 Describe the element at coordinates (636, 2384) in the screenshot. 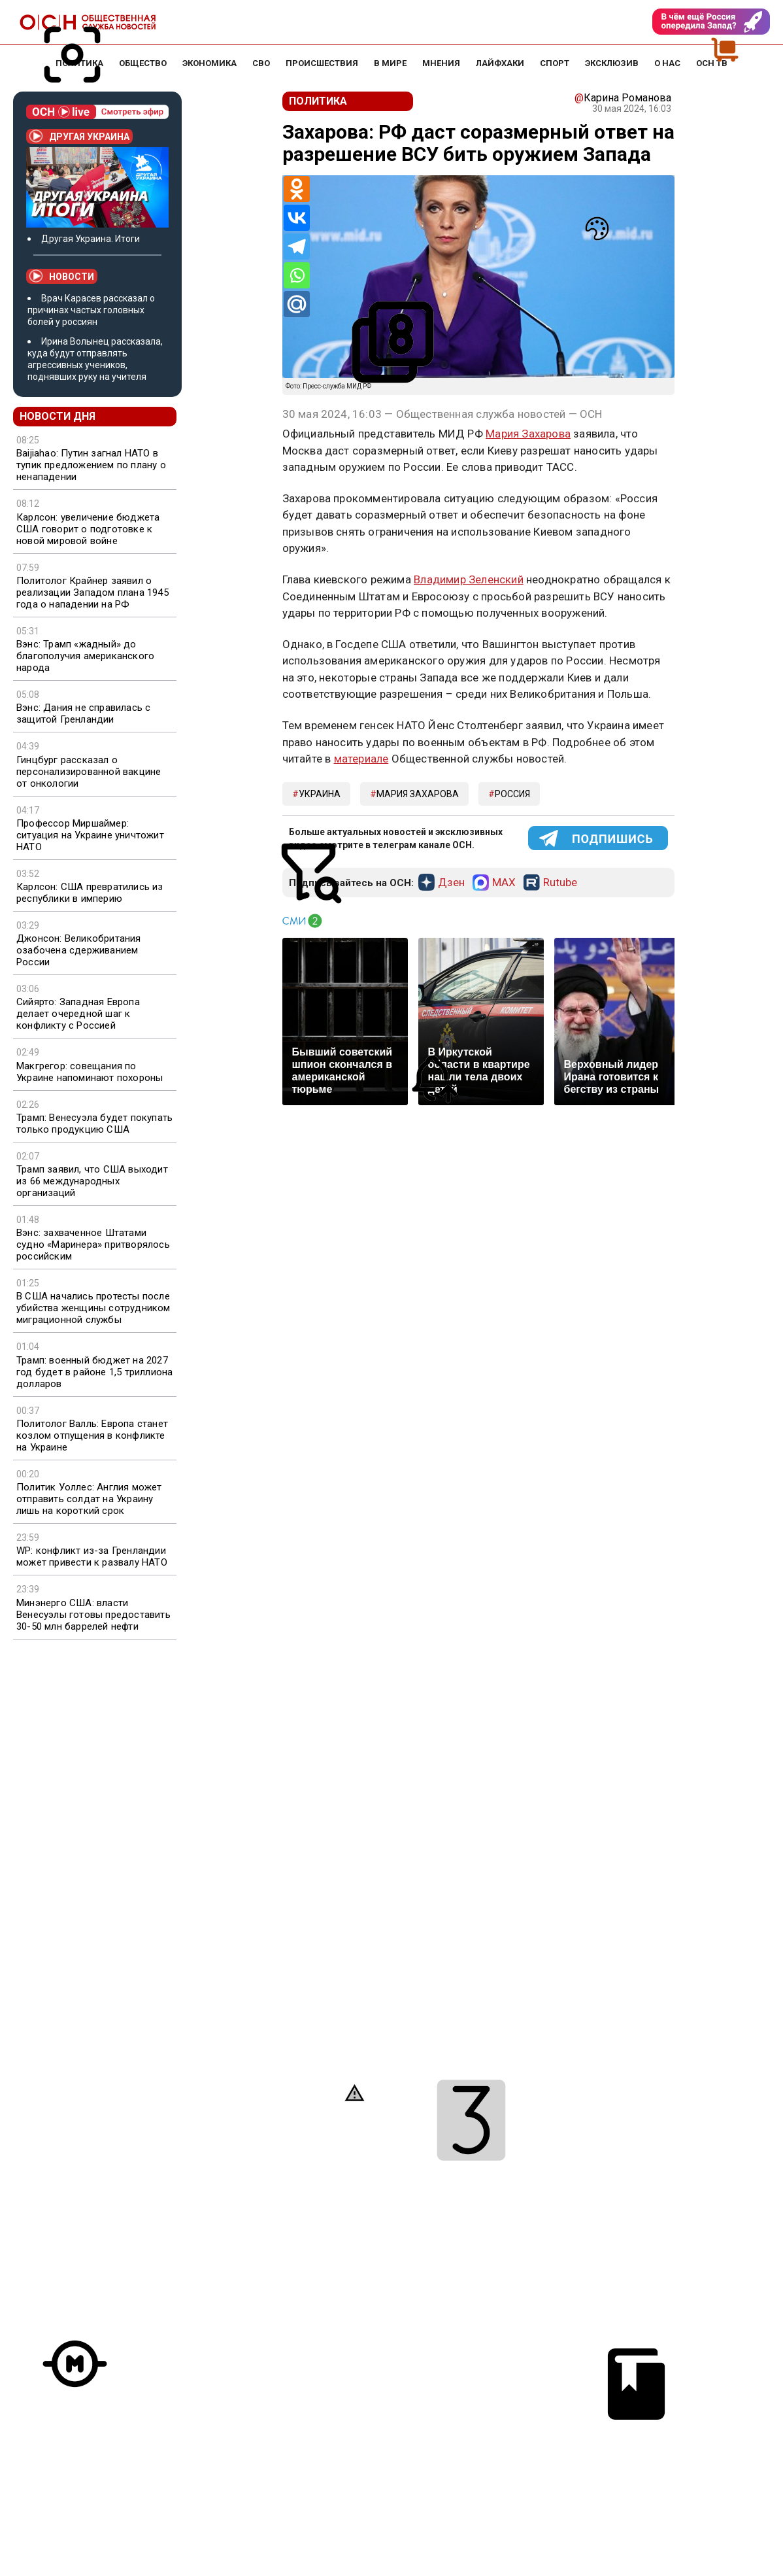

I see `access bookmarked content or saved references` at that location.